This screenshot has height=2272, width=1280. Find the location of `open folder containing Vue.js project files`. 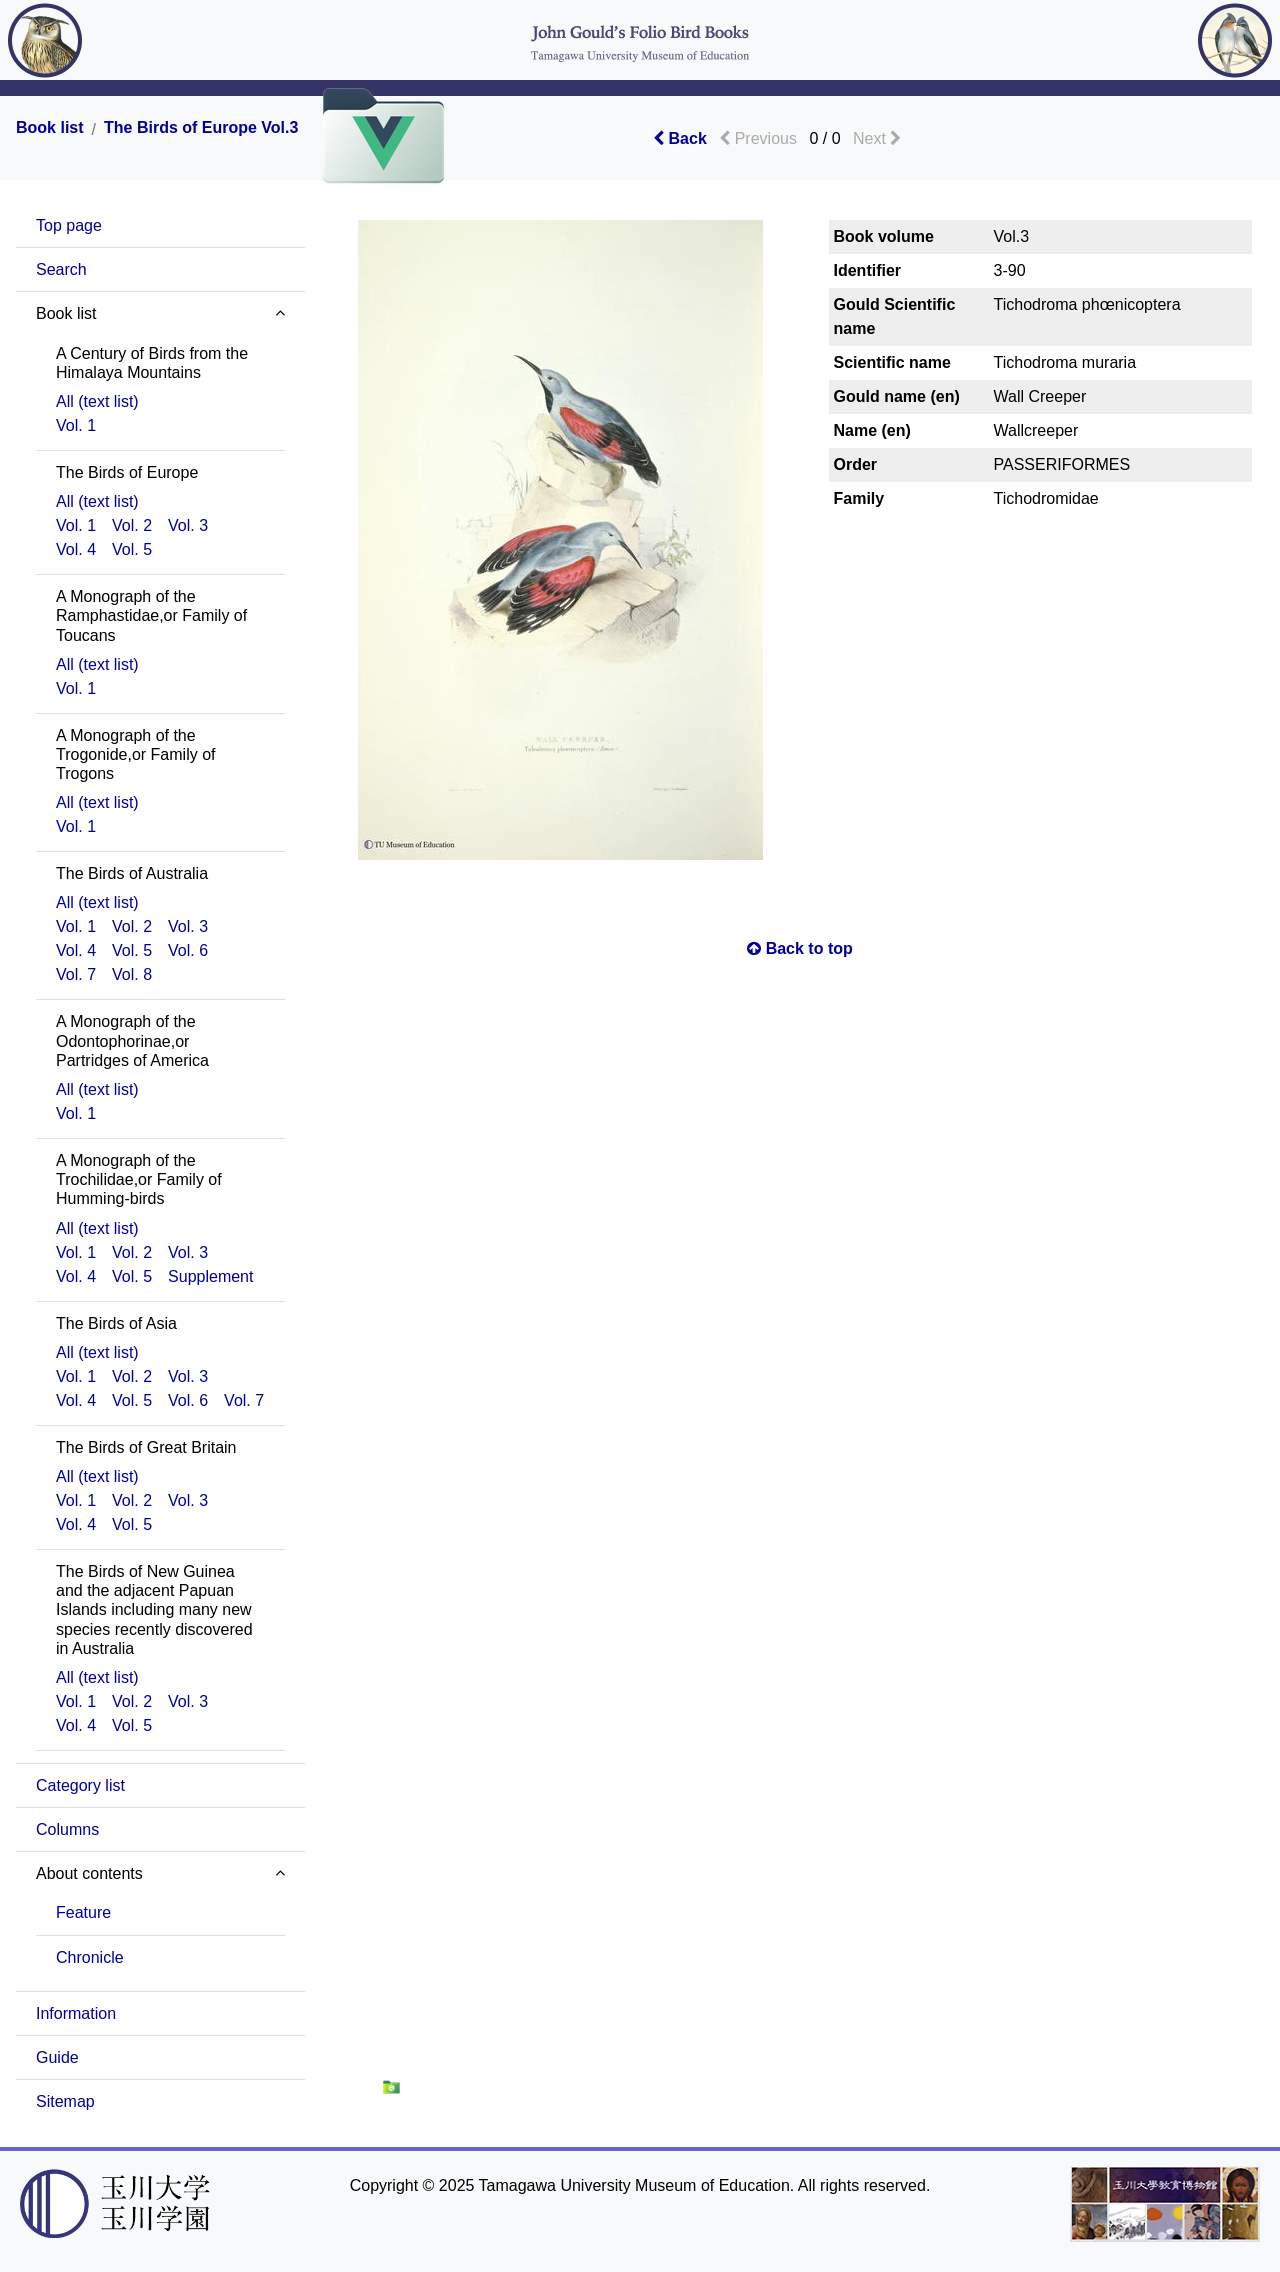

open folder containing Vue.js project files is located at coordinates (383, 139).